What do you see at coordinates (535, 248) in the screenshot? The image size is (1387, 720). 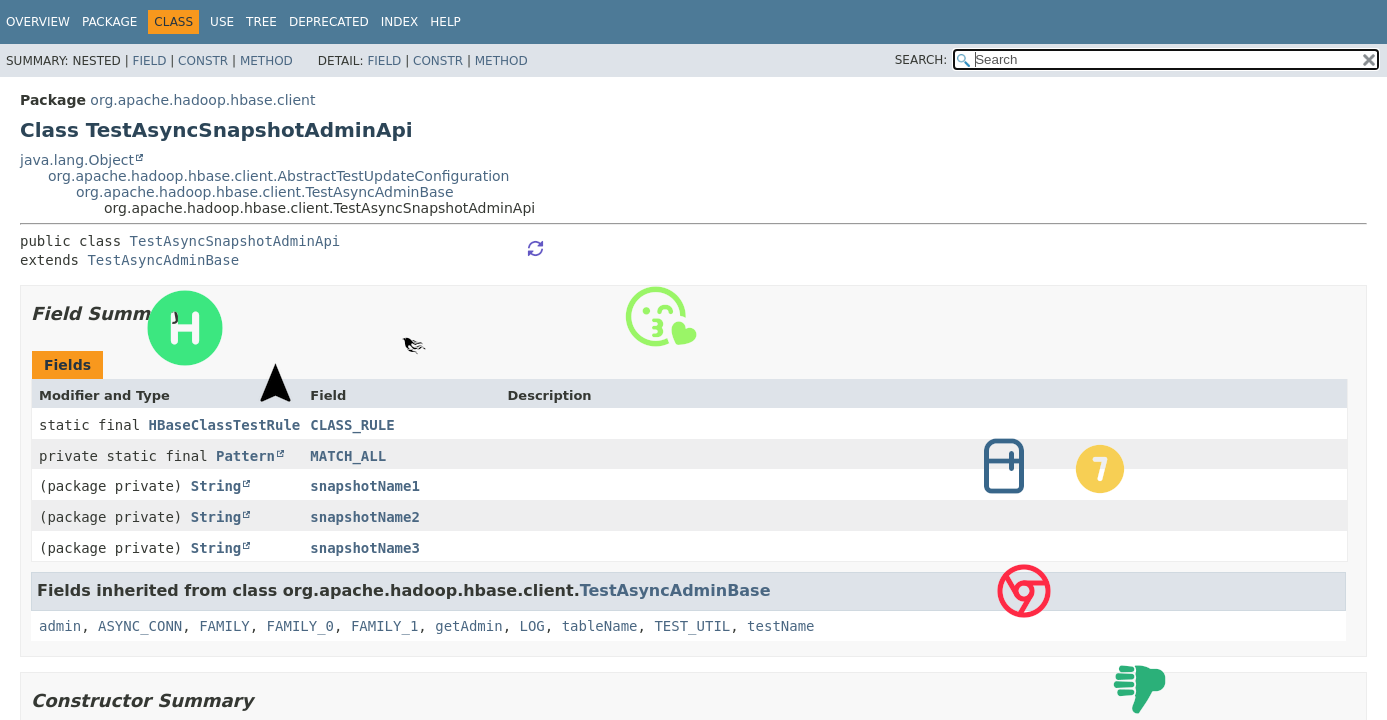 I see `refresh or reload content` at bounding box center [535, 248].